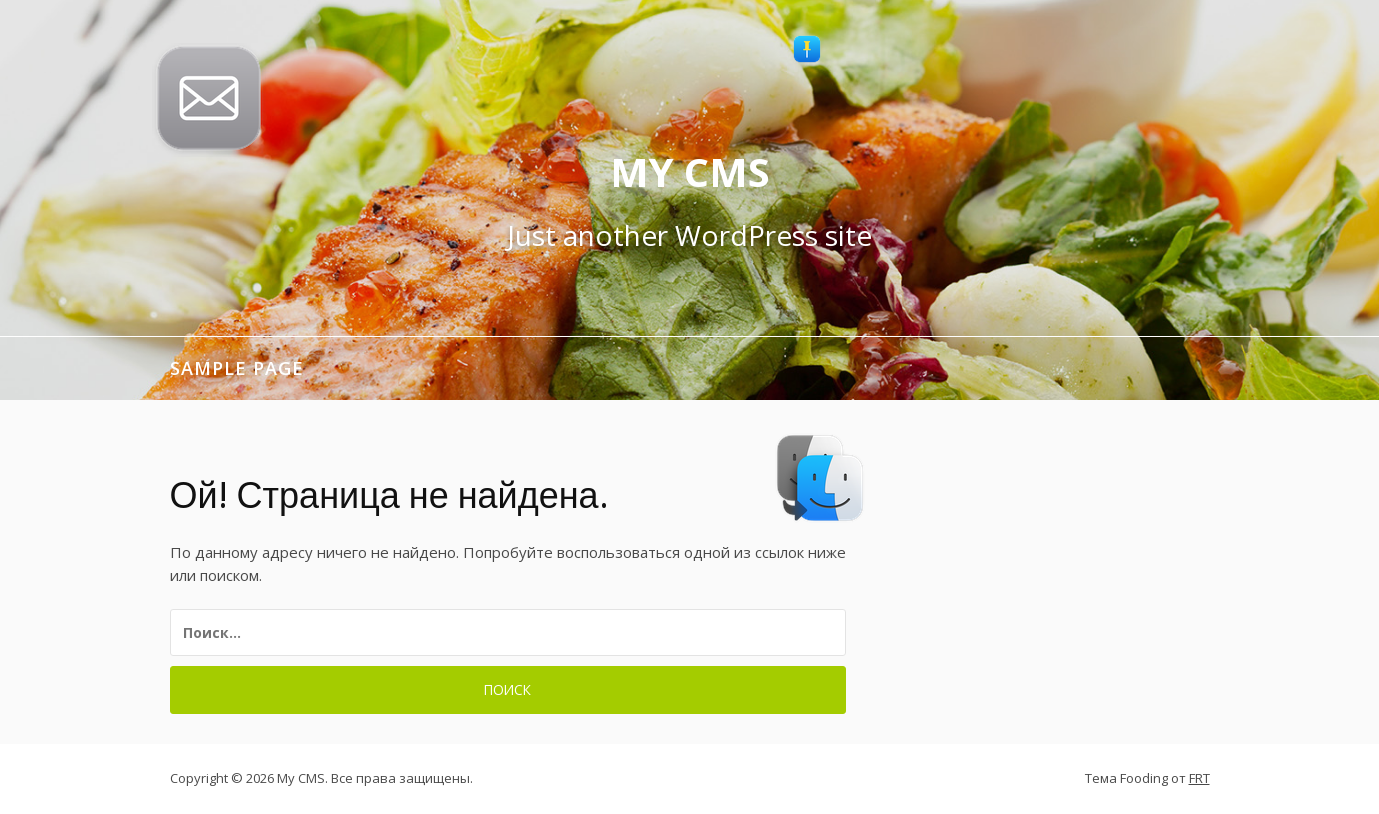 This screenshot has height=814, width=1379. What do you see at coordinates (209, 100) in the screenshot?
I see `access mail app settings` at bounding box center [209, 100].